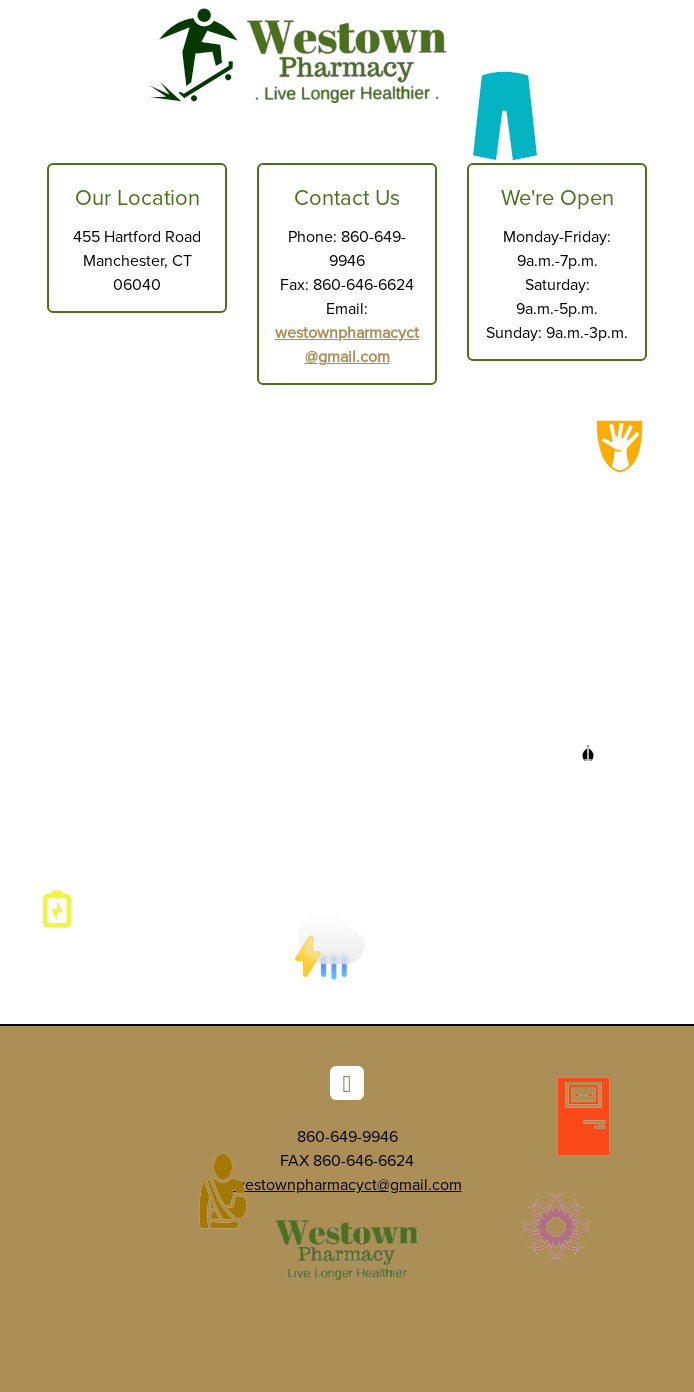  What do you see at coordinates (57, 909) in the screenshot?
I see `view battery status or power level` at bounding box center [57, 909].